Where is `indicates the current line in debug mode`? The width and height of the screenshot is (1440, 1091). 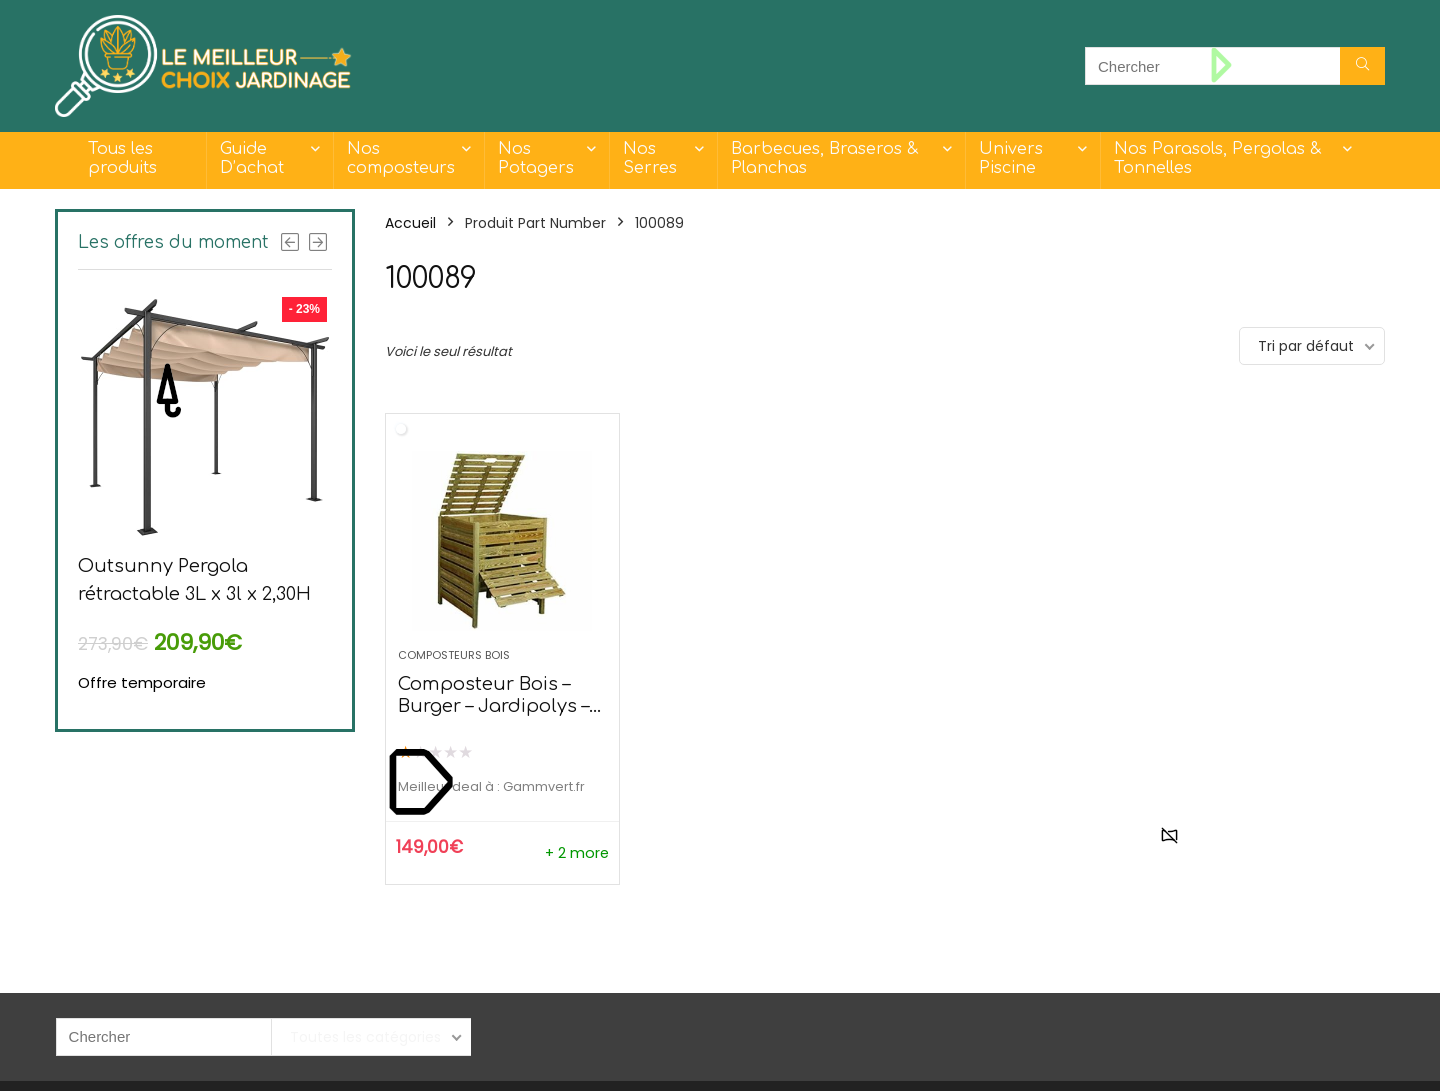 indicates the current line in debug mode is located at coordinates (417, 782).